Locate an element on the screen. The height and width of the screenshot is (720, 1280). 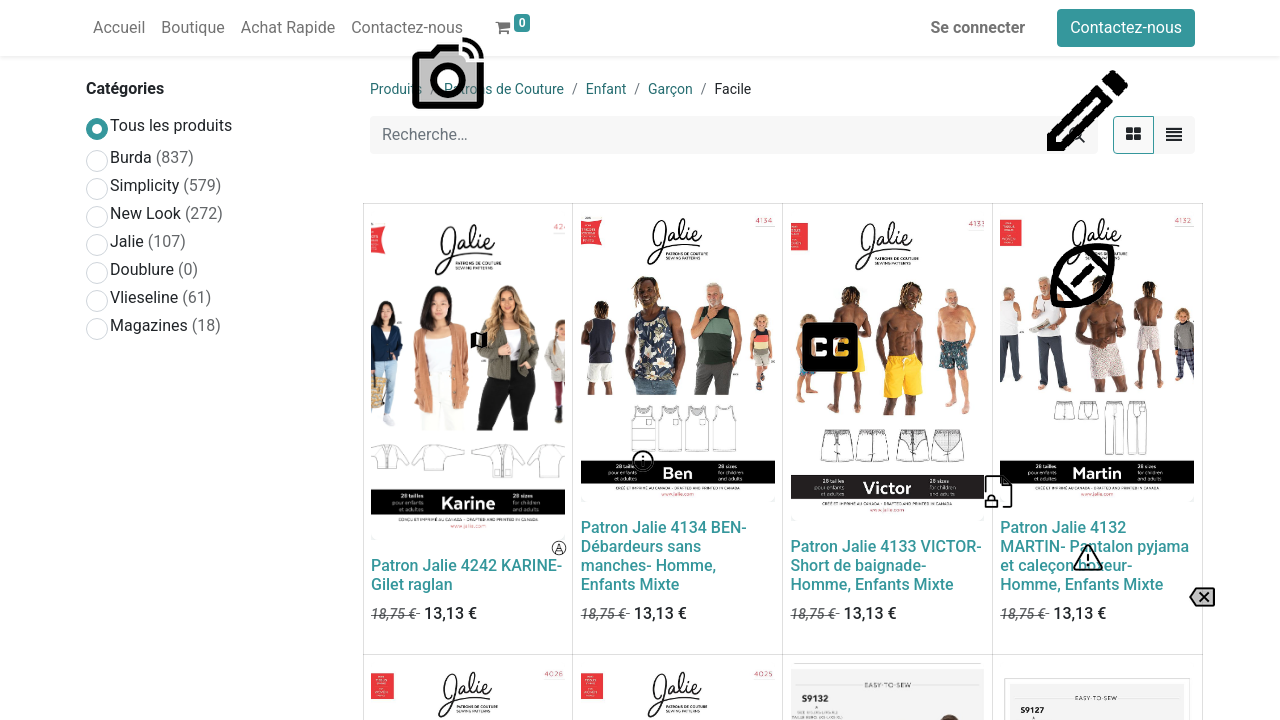
indicates a warning or caution state is located at coordinates (1088, 558).